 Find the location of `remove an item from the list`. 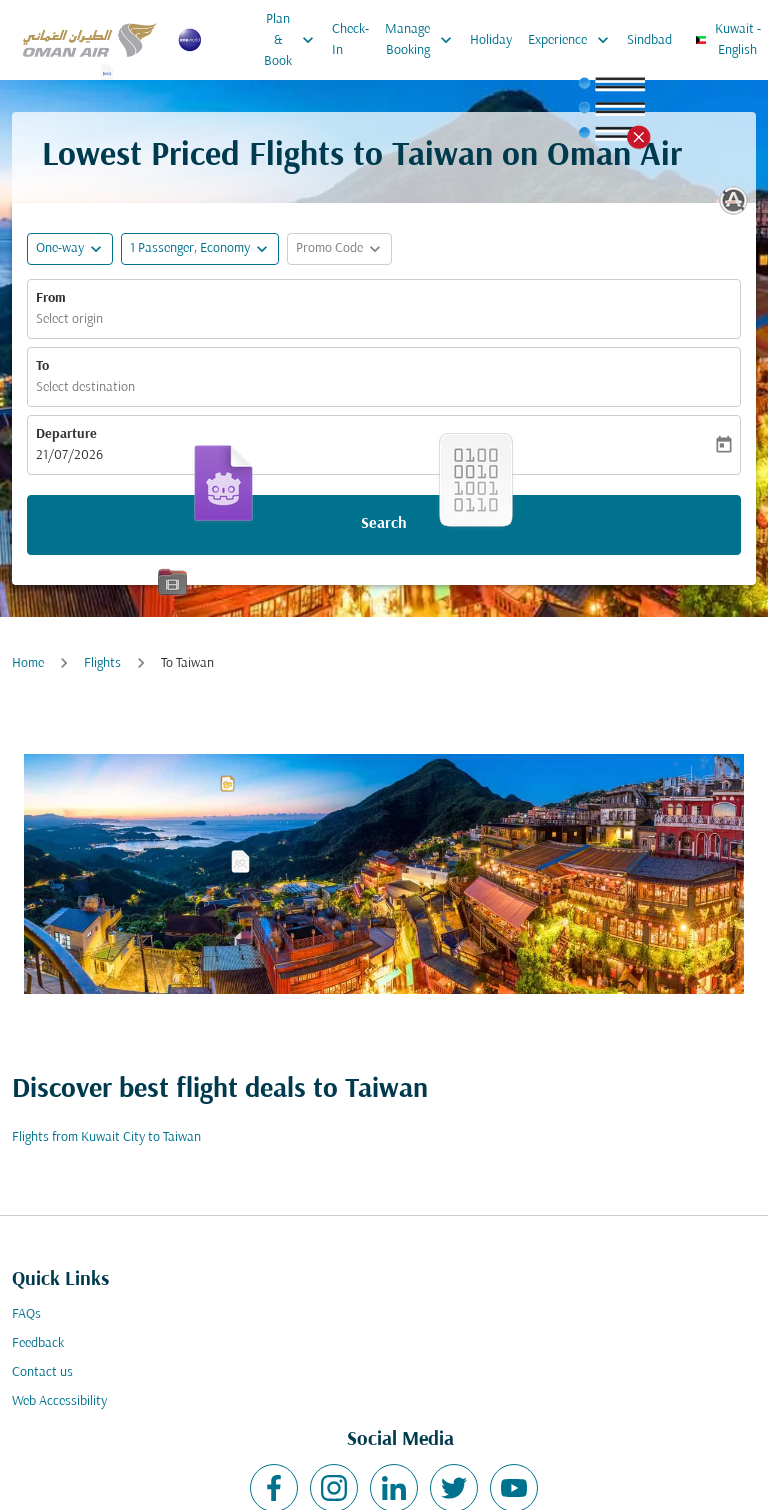

remove an item from the list is located at coordinates (612, 109).